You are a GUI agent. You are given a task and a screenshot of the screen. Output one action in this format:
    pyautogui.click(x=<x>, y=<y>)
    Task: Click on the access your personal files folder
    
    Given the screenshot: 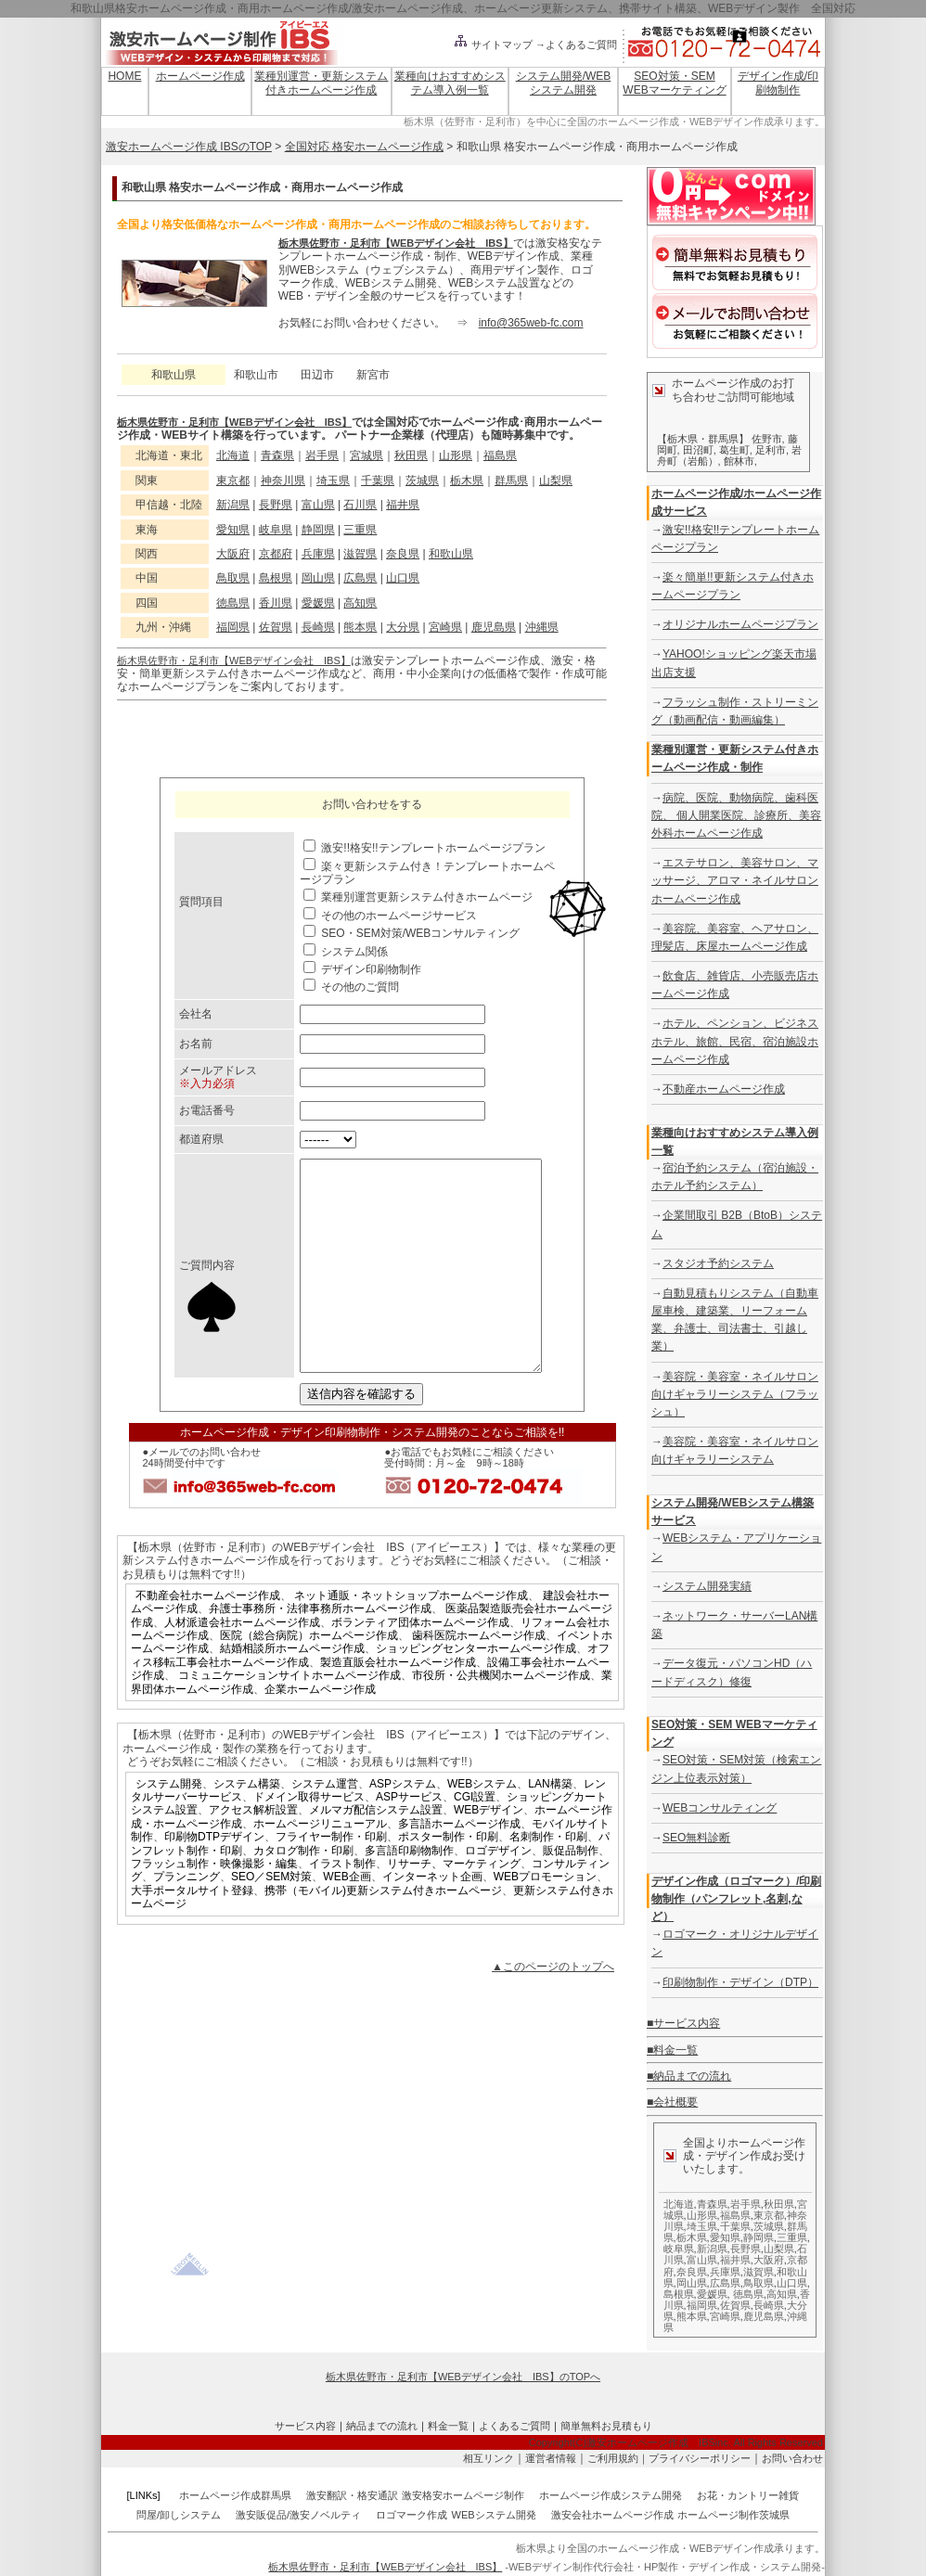 What is the action you would take?
    pyautogui.click(x=740, y=36)
    